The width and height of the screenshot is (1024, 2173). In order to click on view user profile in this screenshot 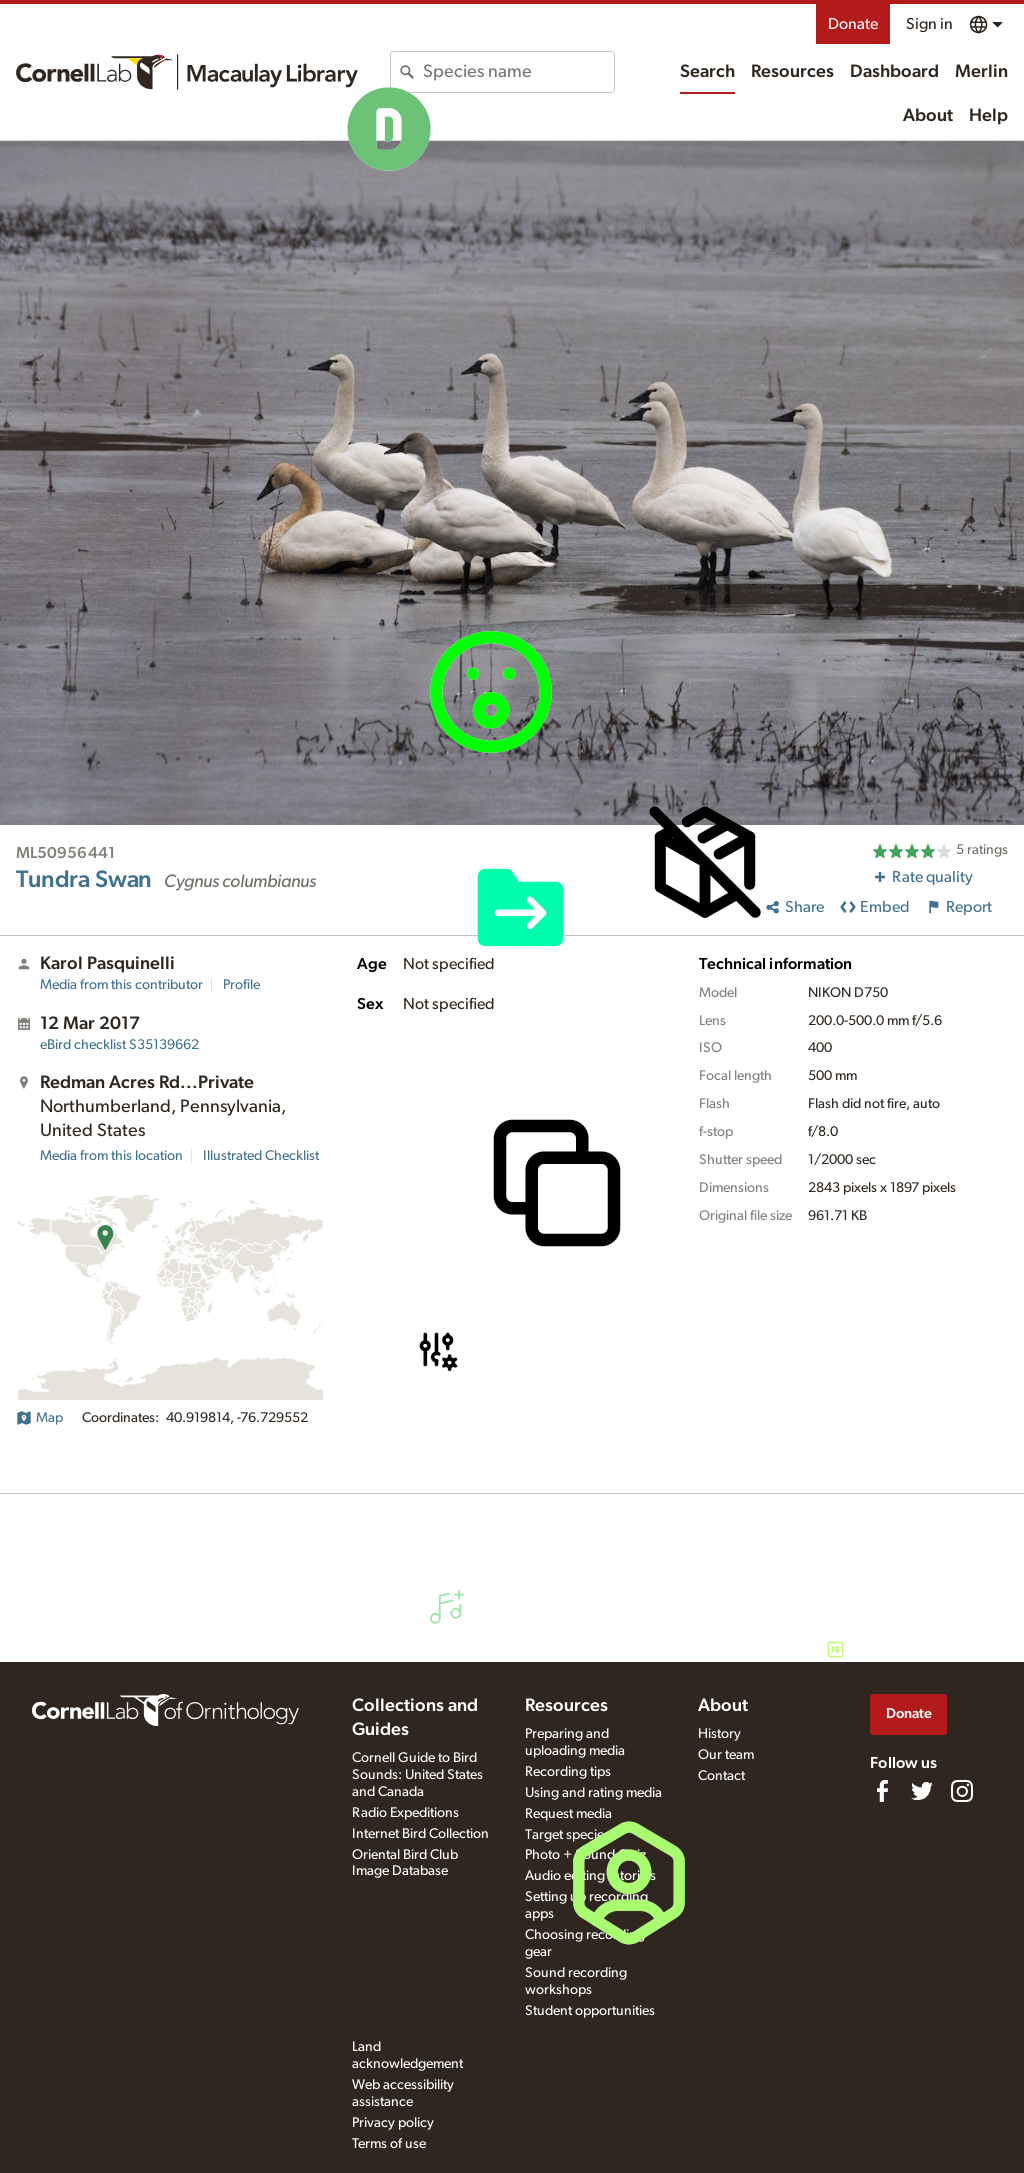, I will do `click(629, 1883)`.